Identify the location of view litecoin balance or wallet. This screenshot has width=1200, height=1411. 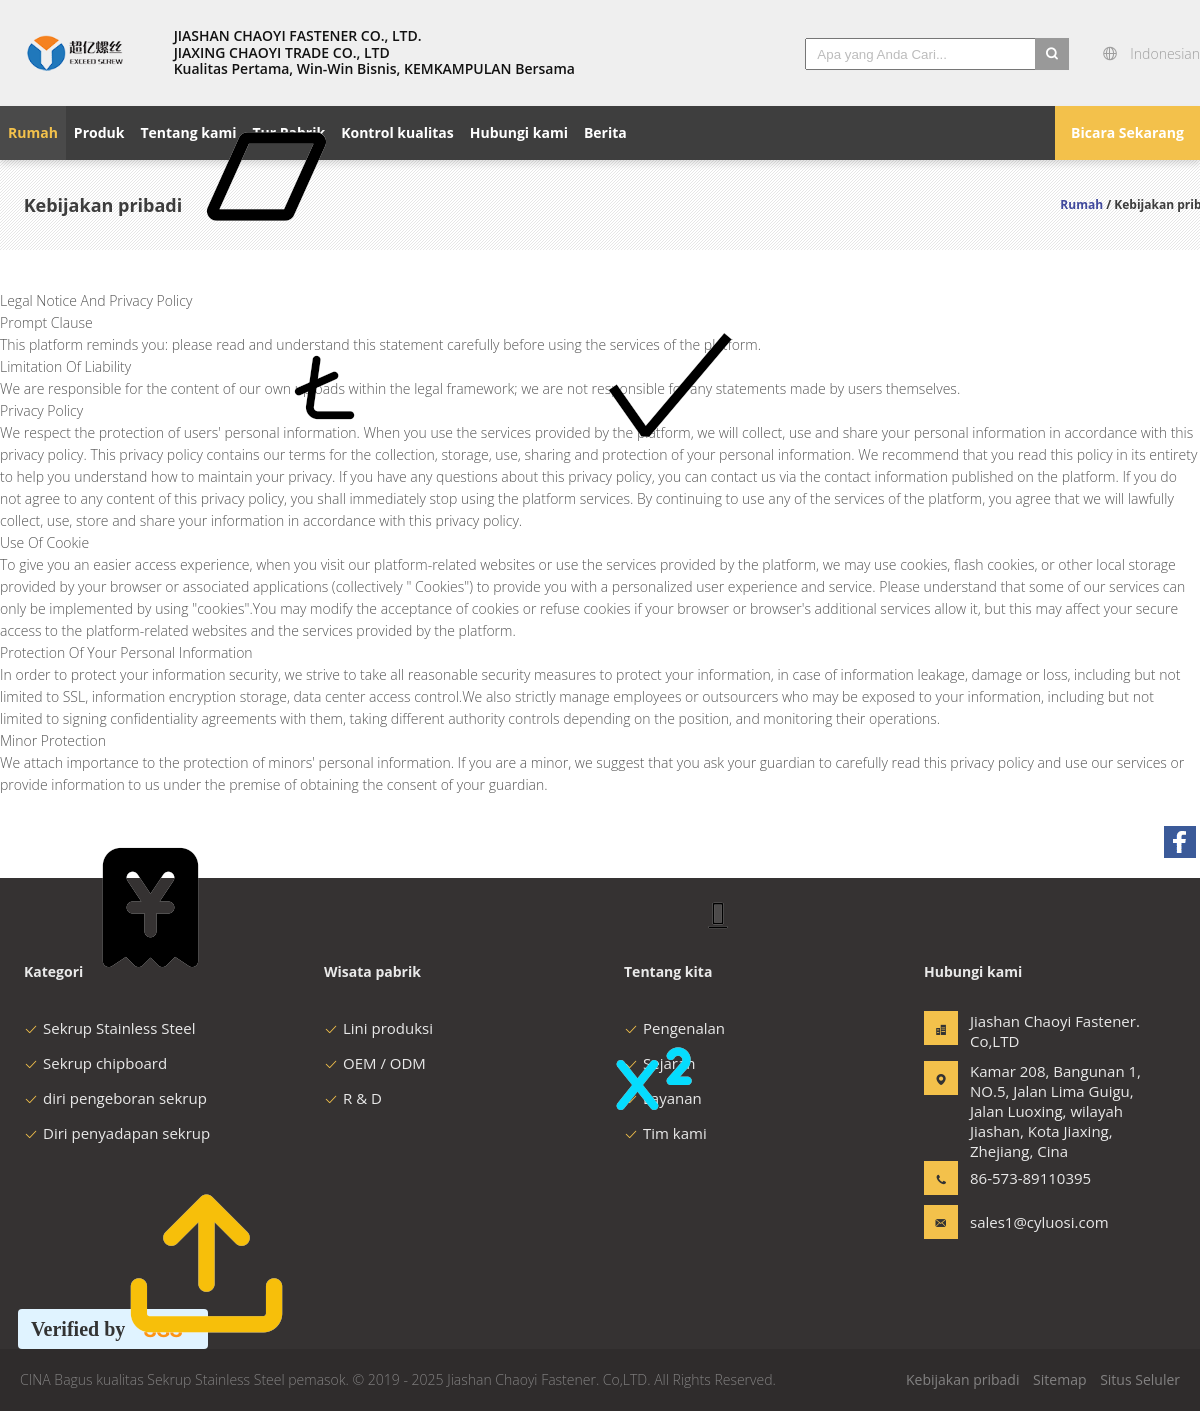
(326, 387).